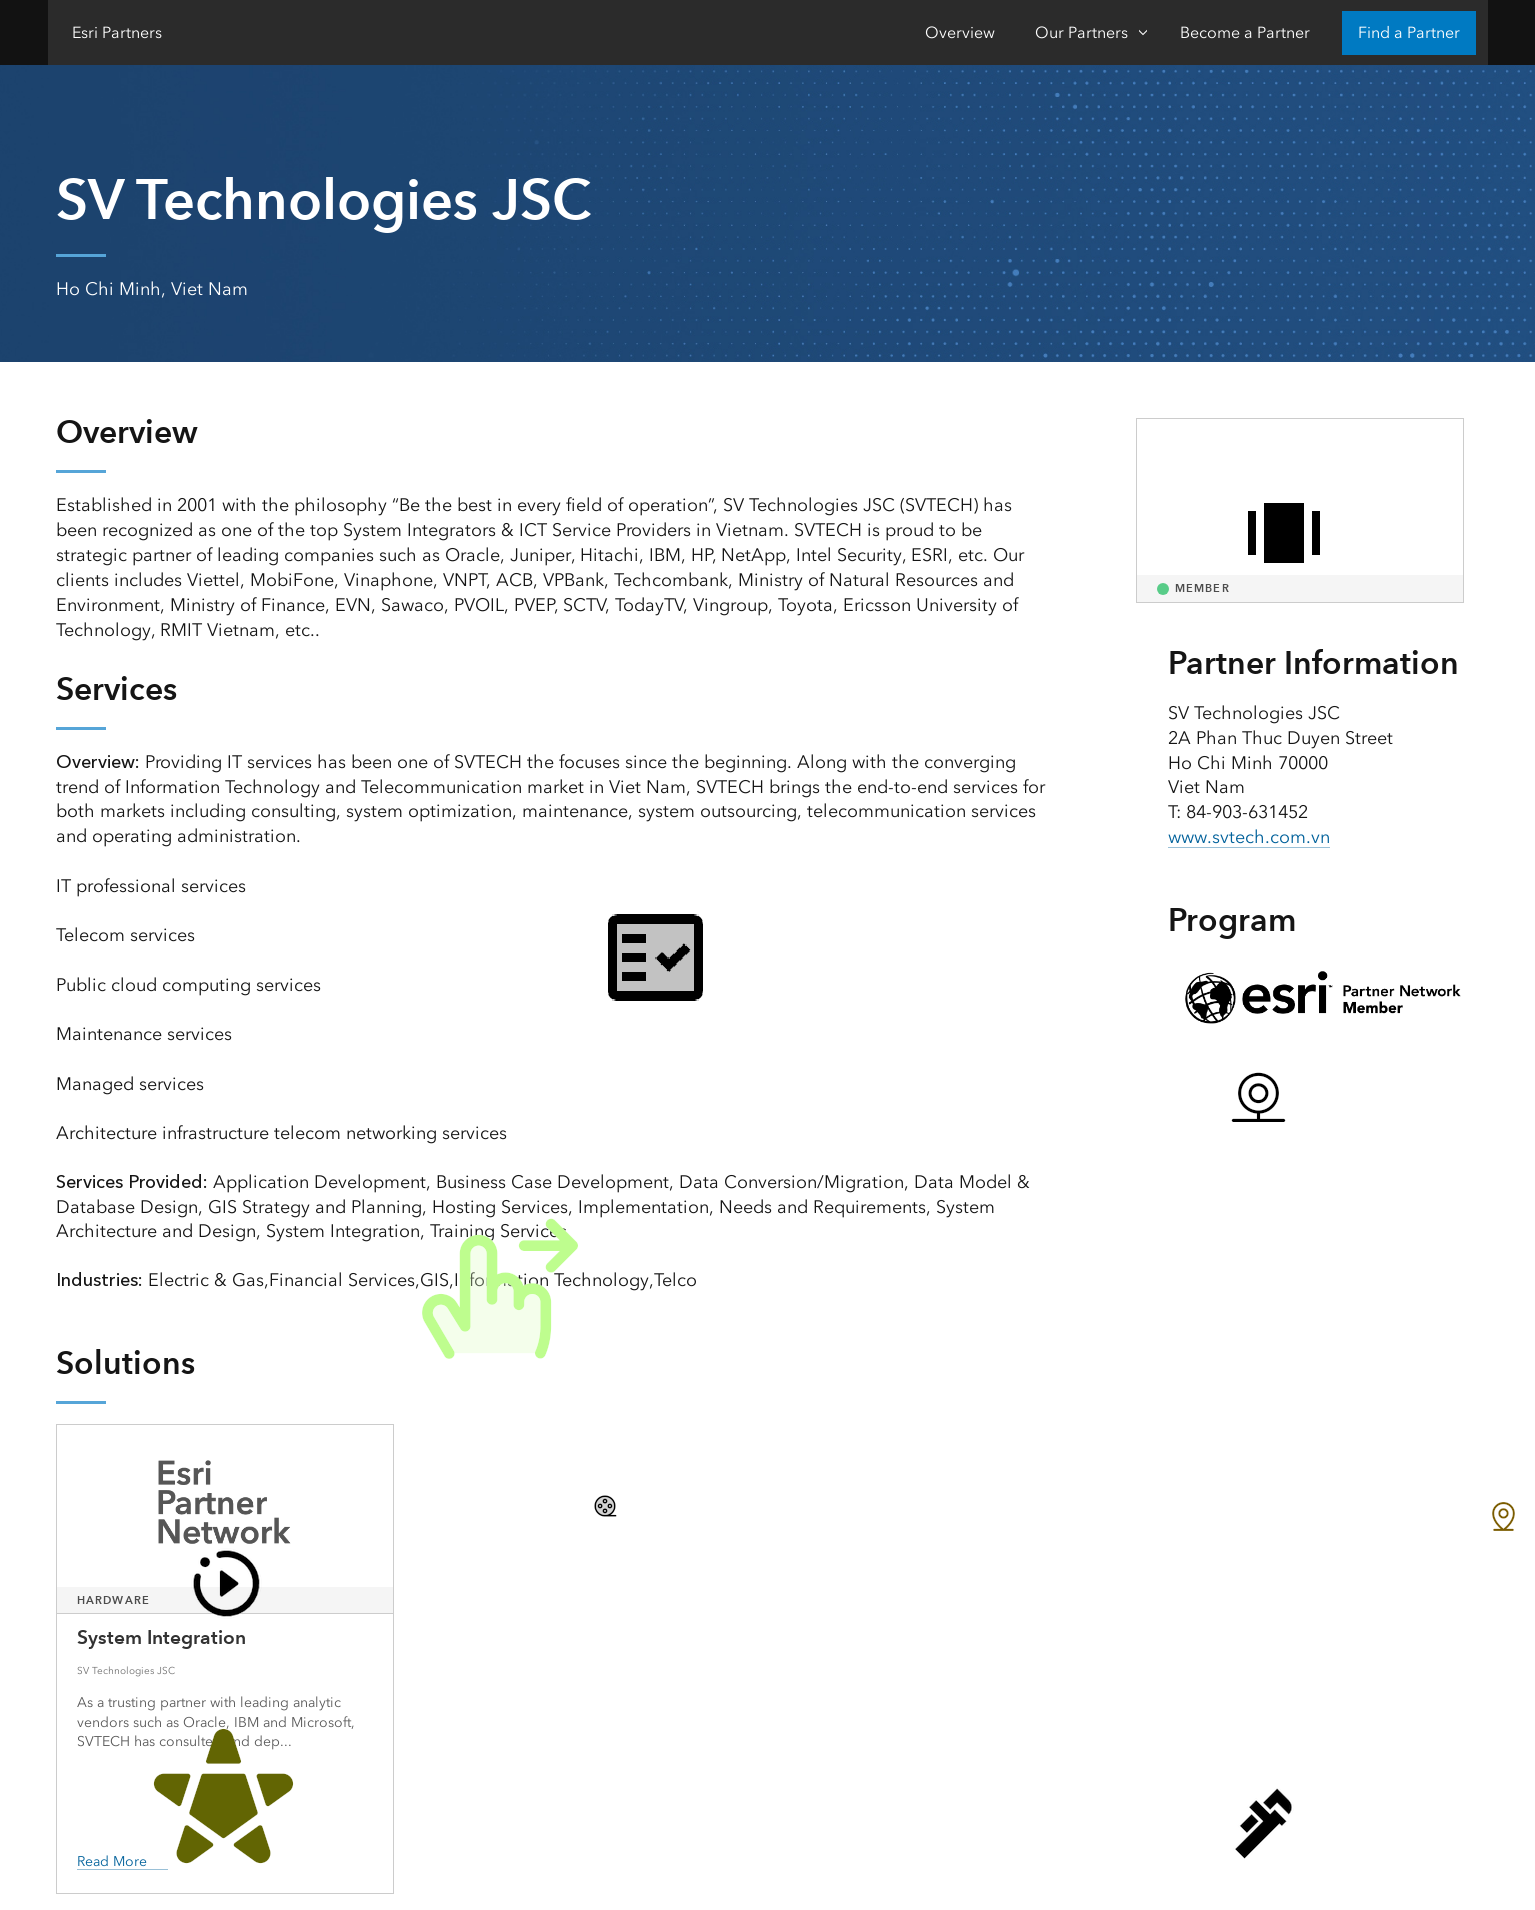  I want to click on access plumbing services or repairs, so click(1263, 1823).